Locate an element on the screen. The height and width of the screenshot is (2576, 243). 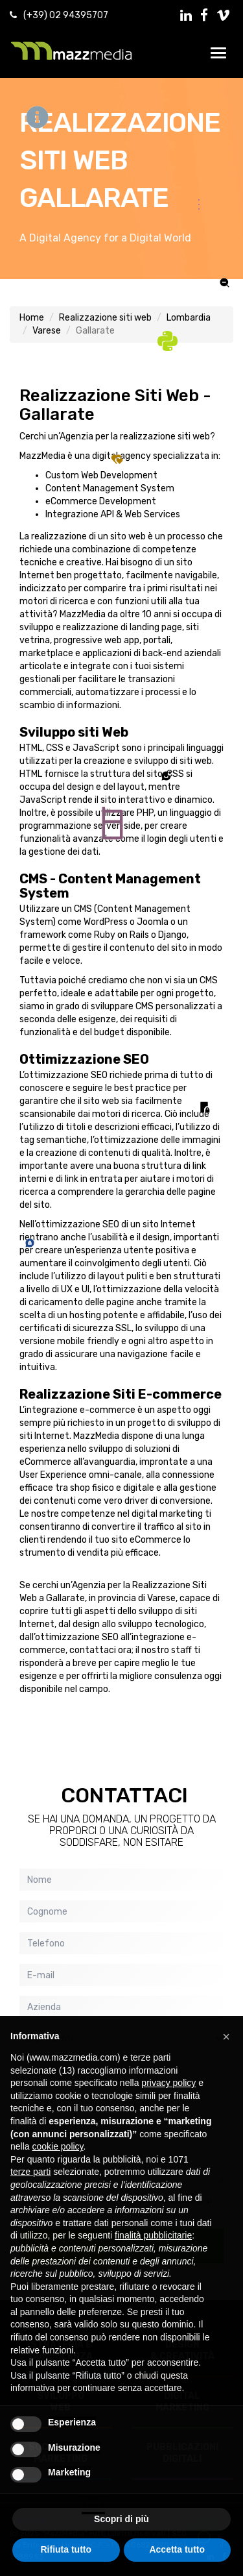
zoom out to see more content is located at coordinates (224, 282).